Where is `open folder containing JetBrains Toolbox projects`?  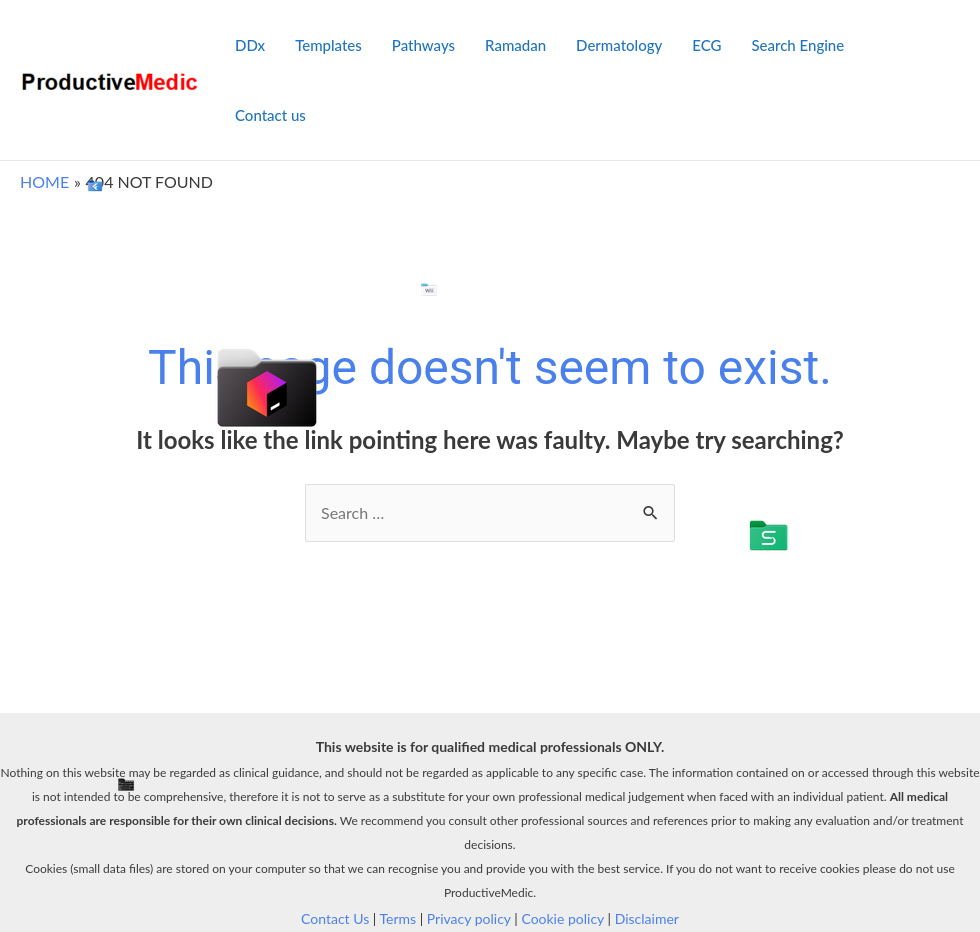 open folder containing JetBrains Toolbox projects is located at coordinates (266, 390).